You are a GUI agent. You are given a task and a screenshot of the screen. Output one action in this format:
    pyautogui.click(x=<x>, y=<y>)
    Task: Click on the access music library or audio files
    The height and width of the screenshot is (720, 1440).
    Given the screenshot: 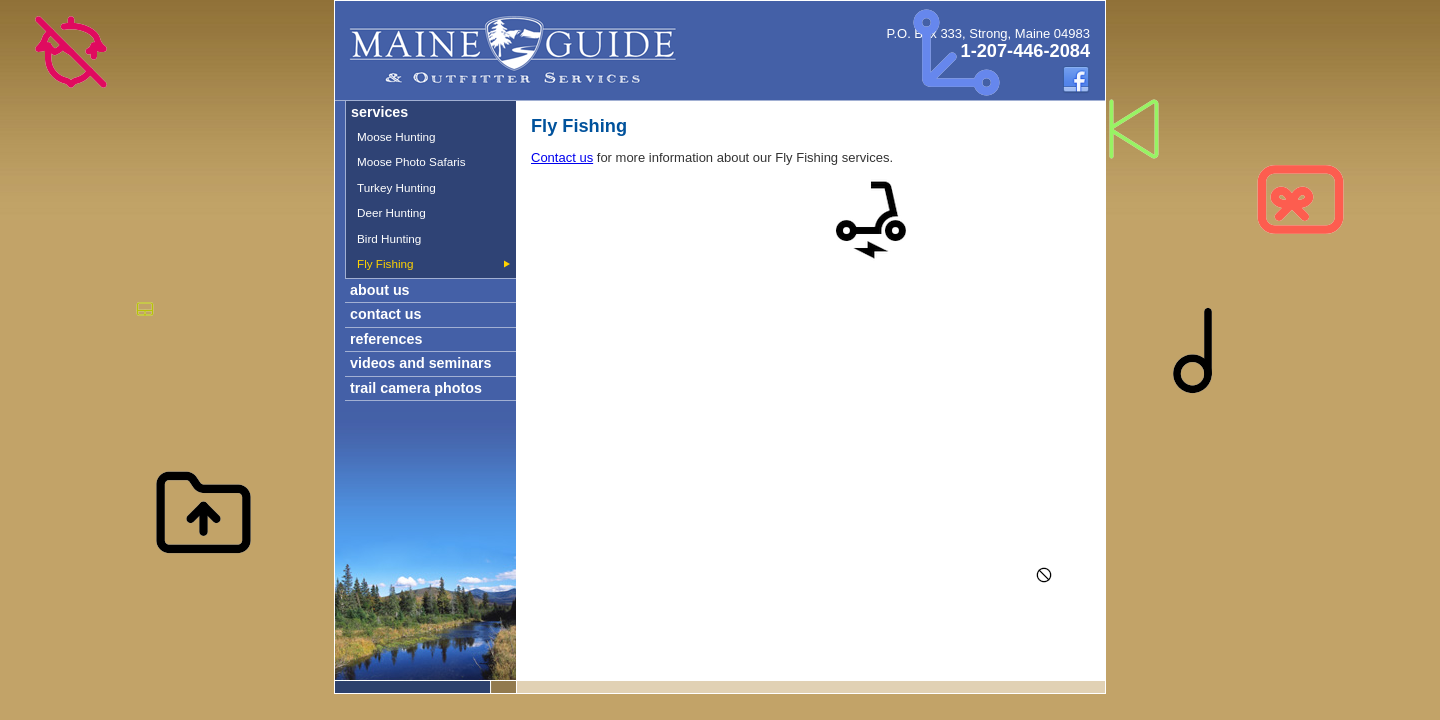 What is the action you would take?
    pyautogui.click(x=1192, y=350)
    